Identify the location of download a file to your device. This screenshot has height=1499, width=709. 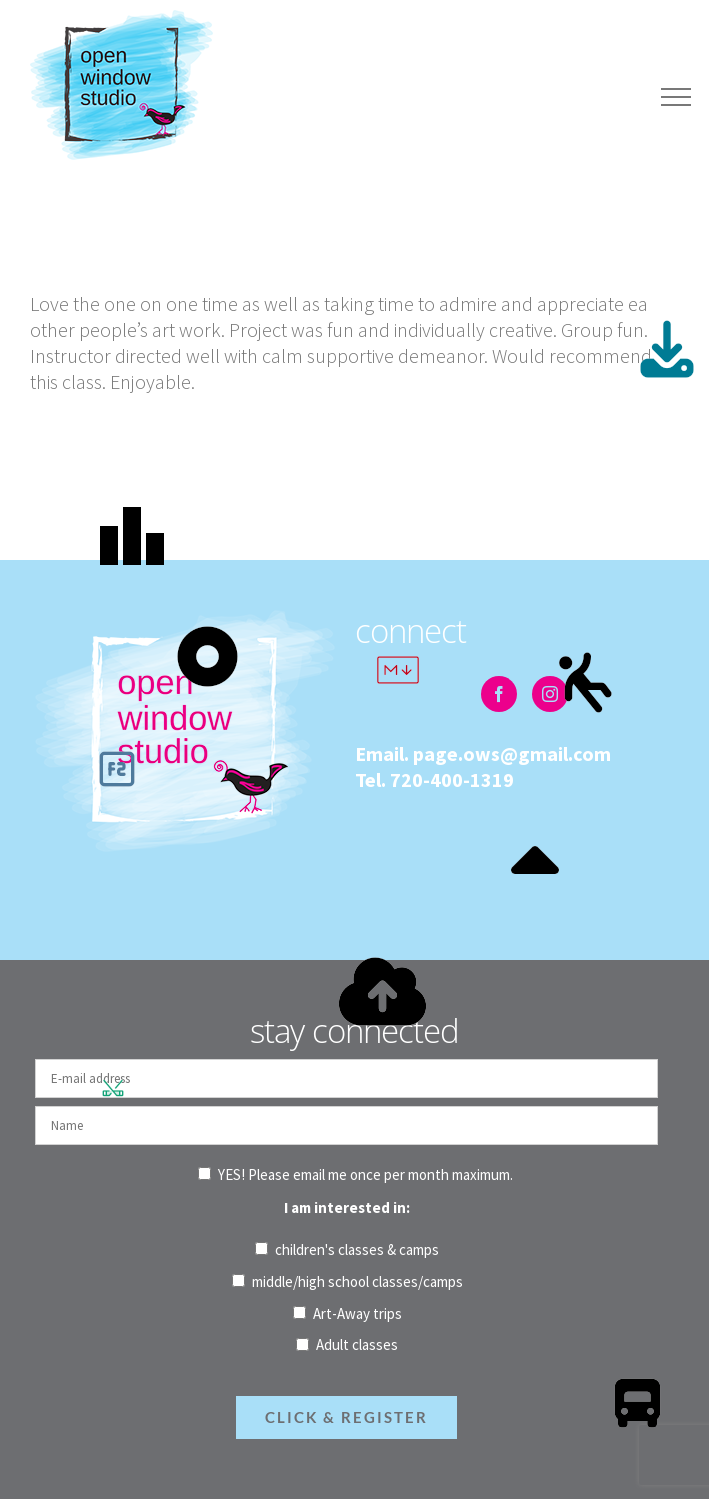
(667, 351).